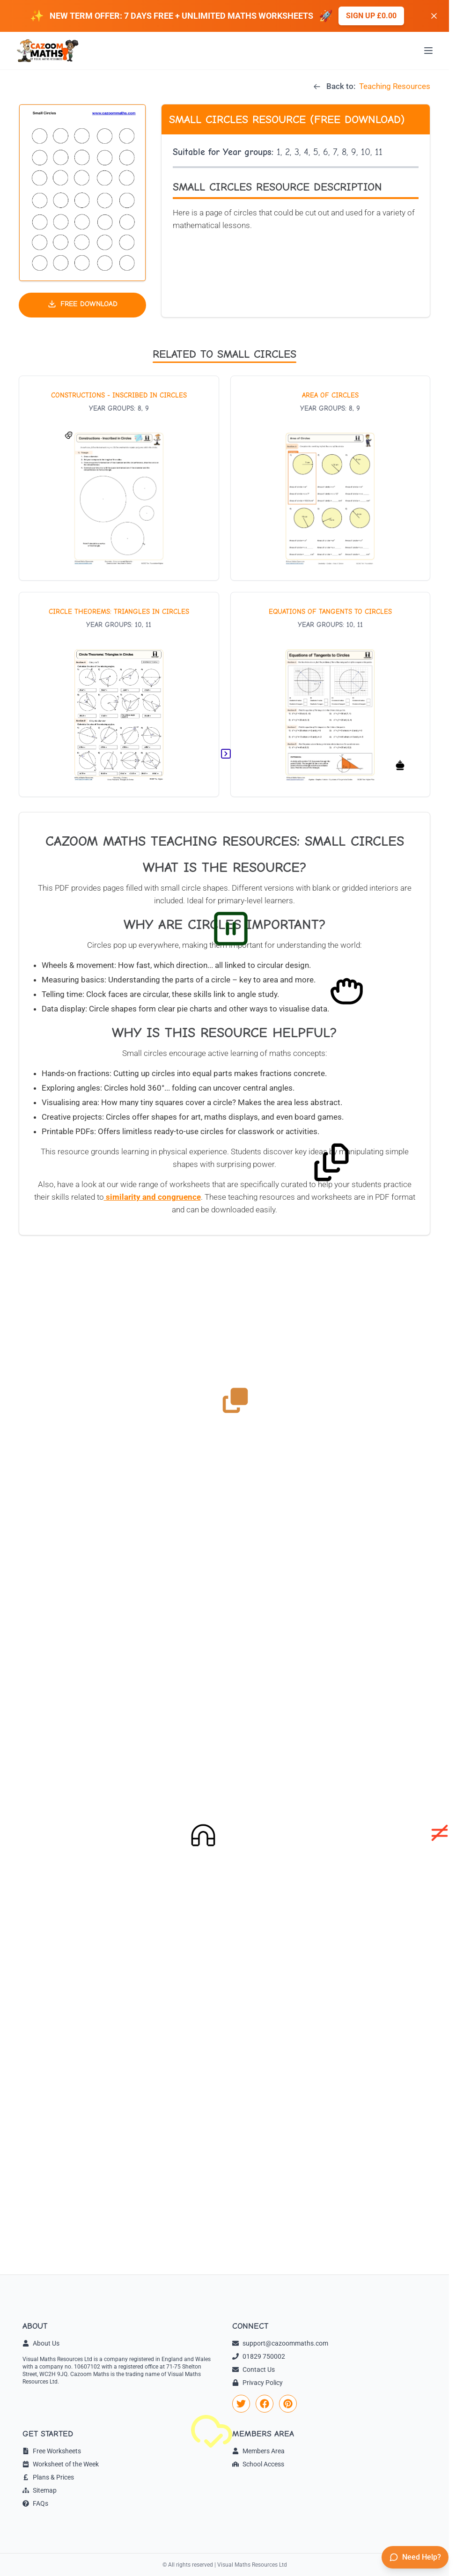 The height and width of the screenshot is (2576, 456). What do you see at coordinates (331, 1162) in the screenshot?
I see `view stacked or grouped files` at bounding box center [331, 1162].